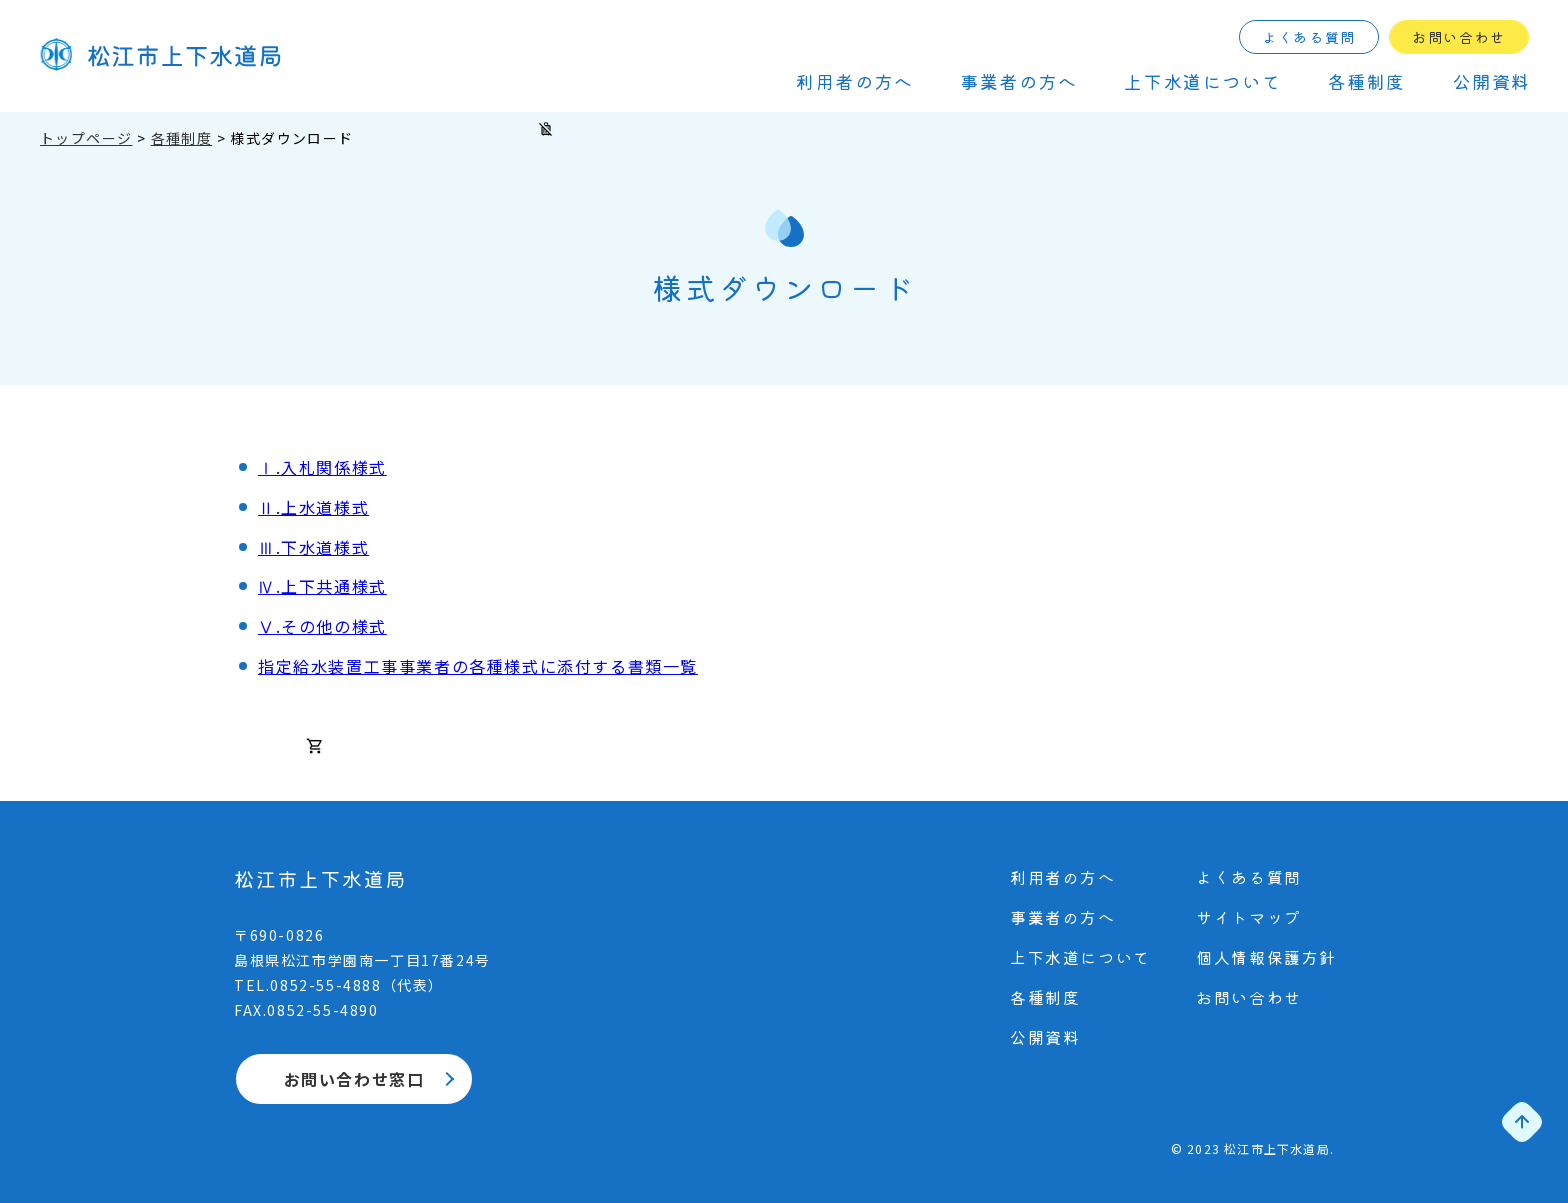 This screenshot has width=1568, height=1203. Describe the element at coordinates (546, 129) in the screenshot. I see `no luggage allowed in this area` at that location.